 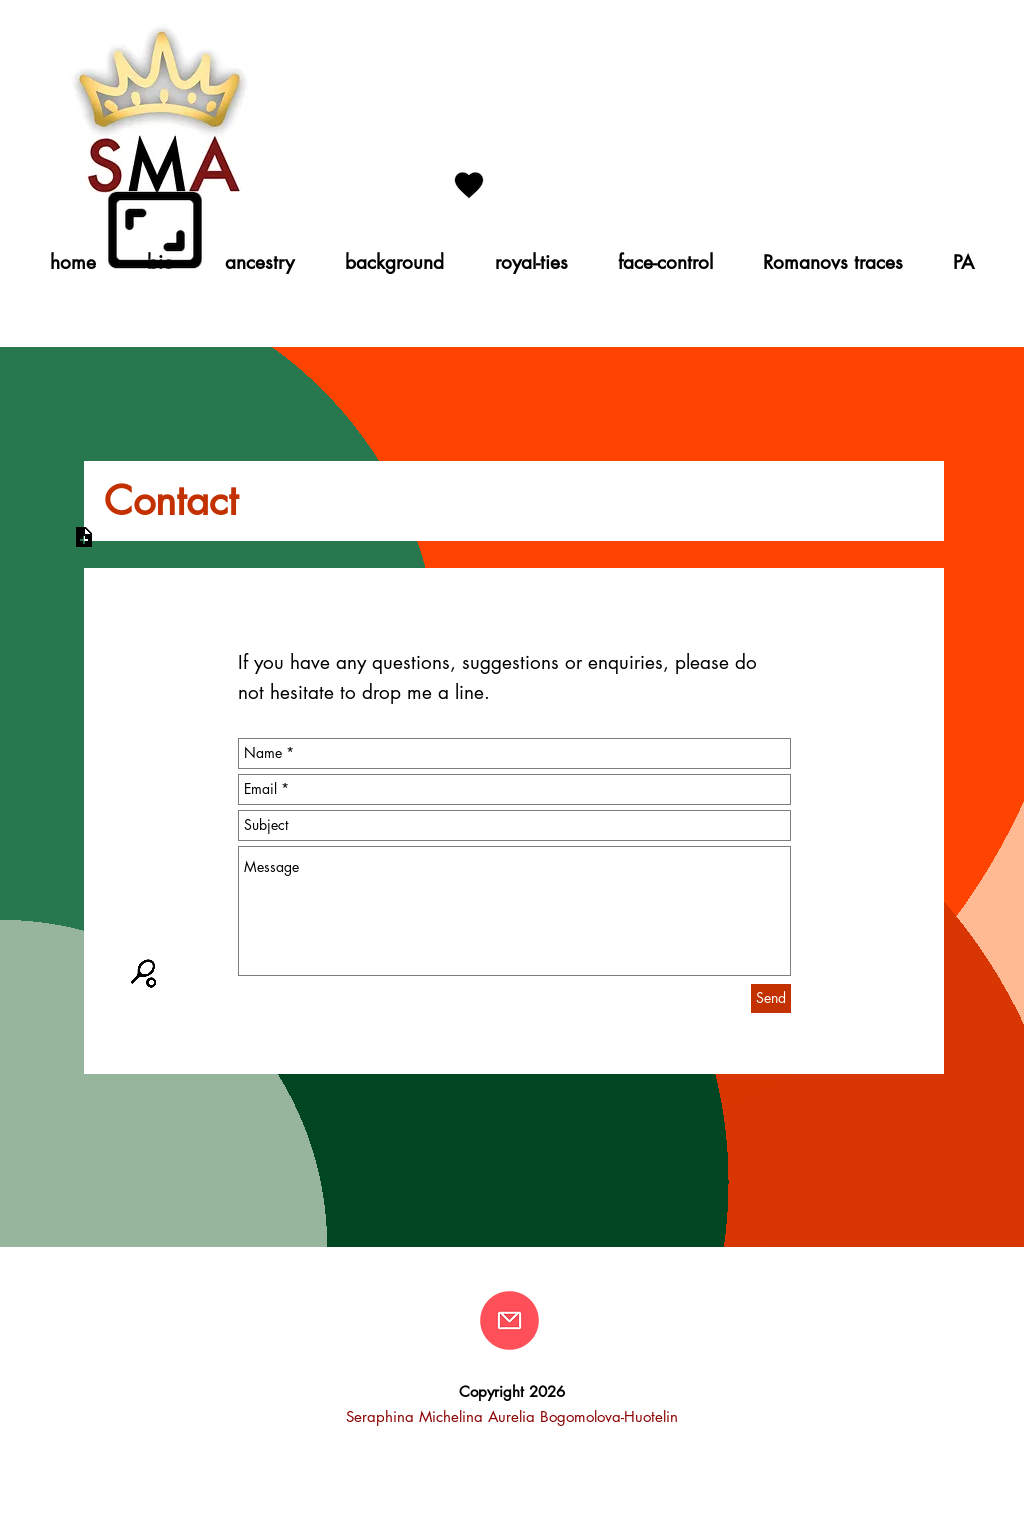 I want to click on create a new note or document, so click(x=84, y=537).